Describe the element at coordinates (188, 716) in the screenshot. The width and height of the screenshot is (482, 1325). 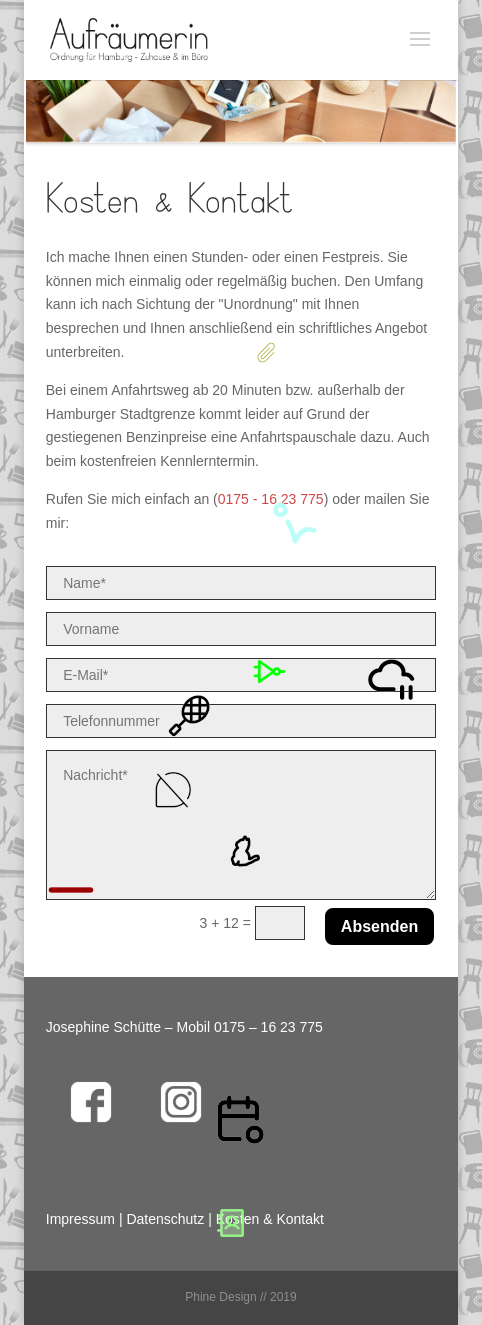
I see `access tennis or racquet sports activities` at that location.